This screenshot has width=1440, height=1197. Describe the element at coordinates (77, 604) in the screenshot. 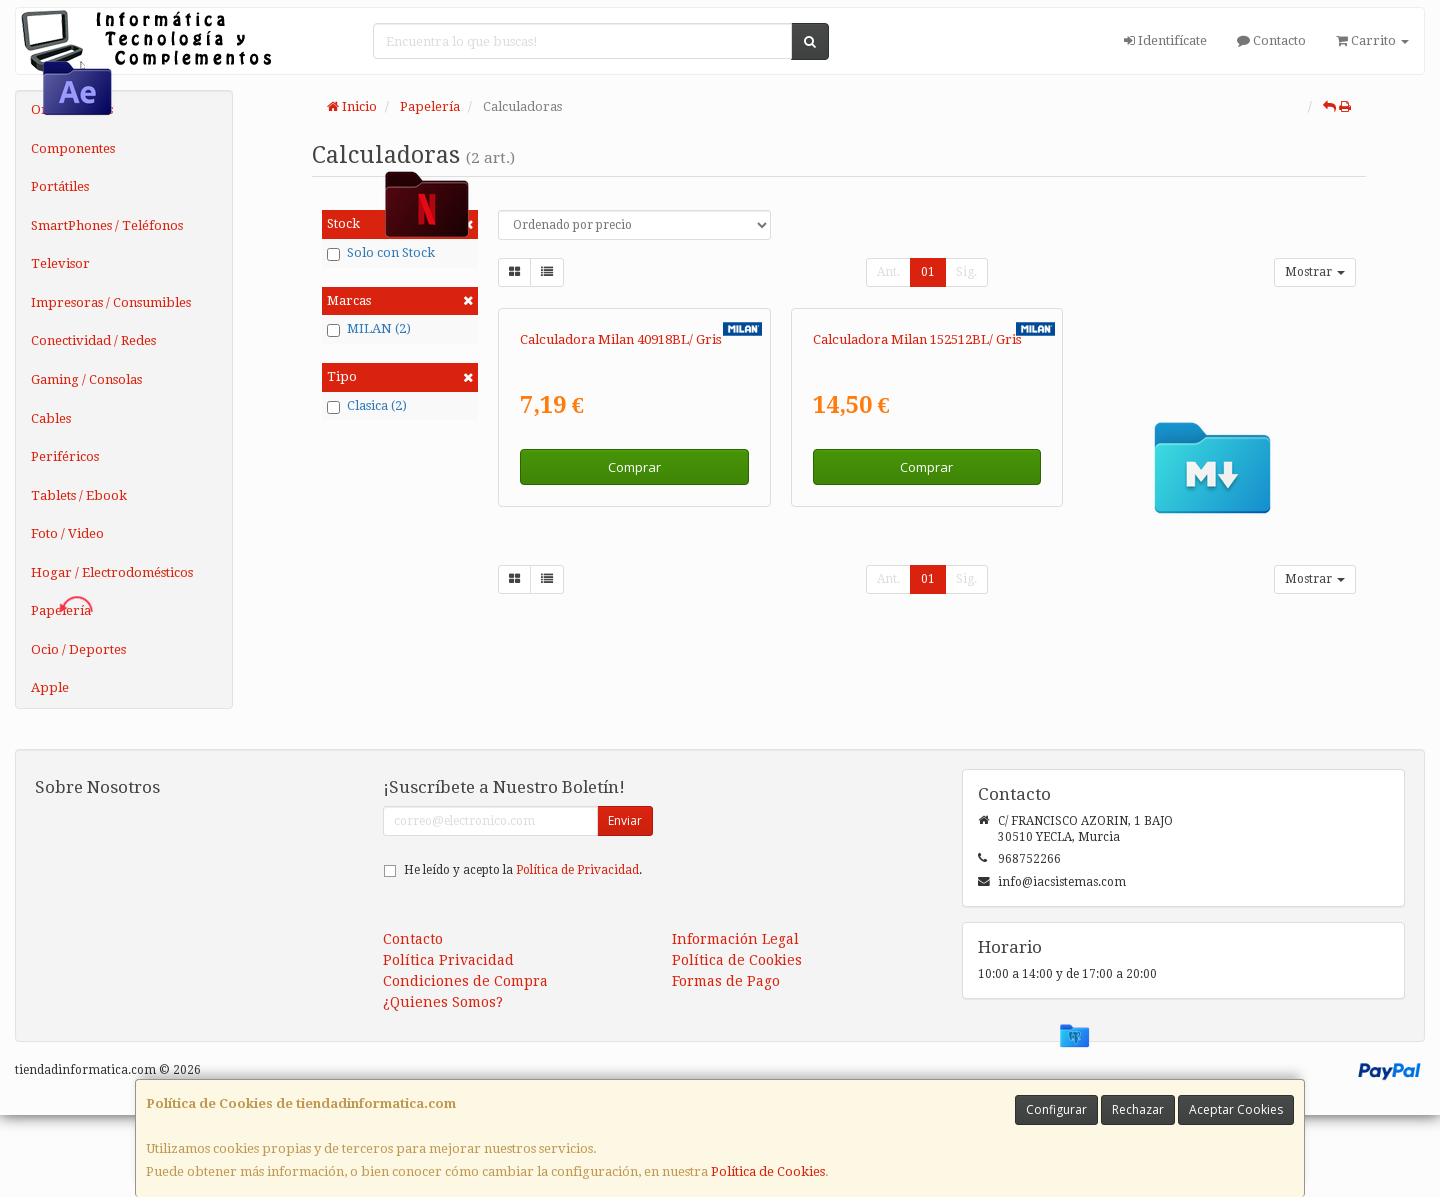

I see `undo the last action` at that location.